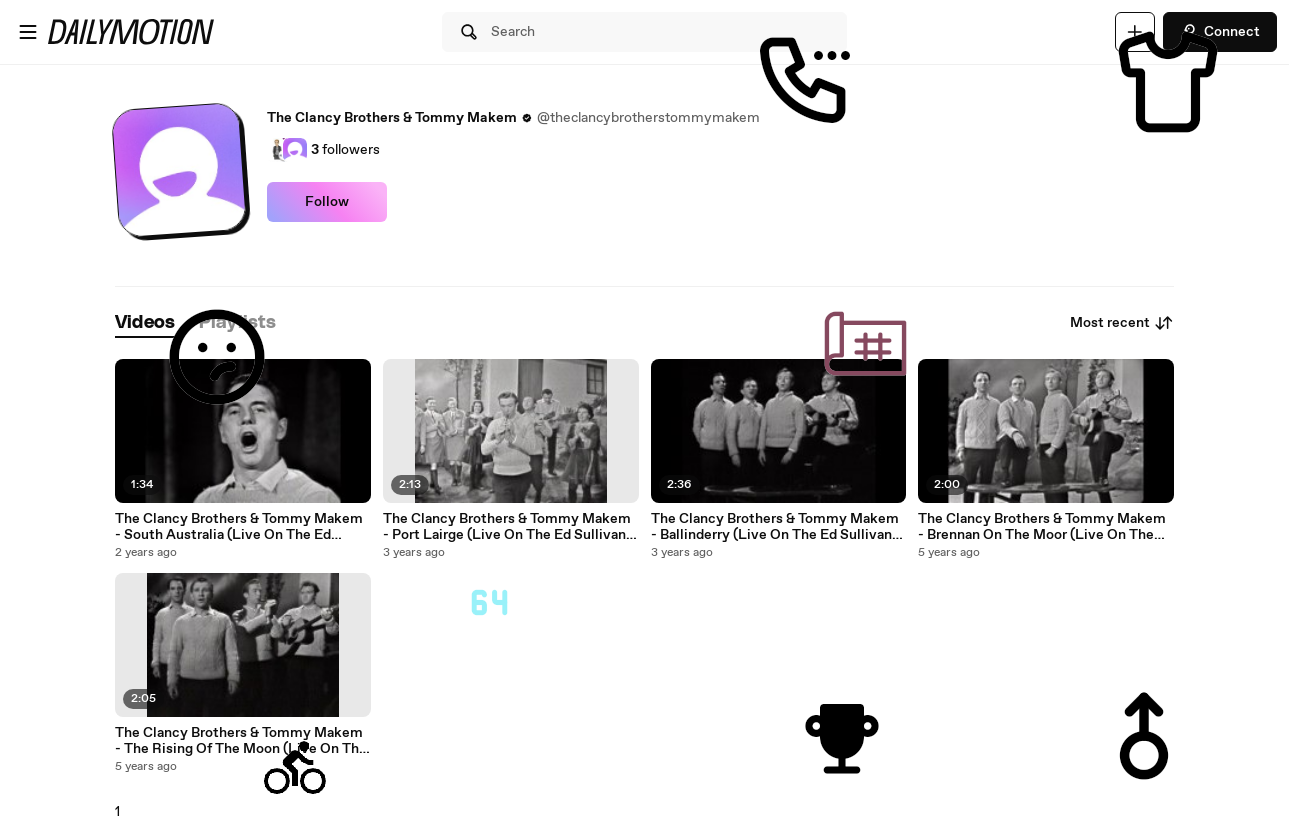 The width and height of the screenshot is (1289, 835). Describe the element at coordinates (1168, 82) in the screenshot. I see `browse clothing or apparel items` at that location.